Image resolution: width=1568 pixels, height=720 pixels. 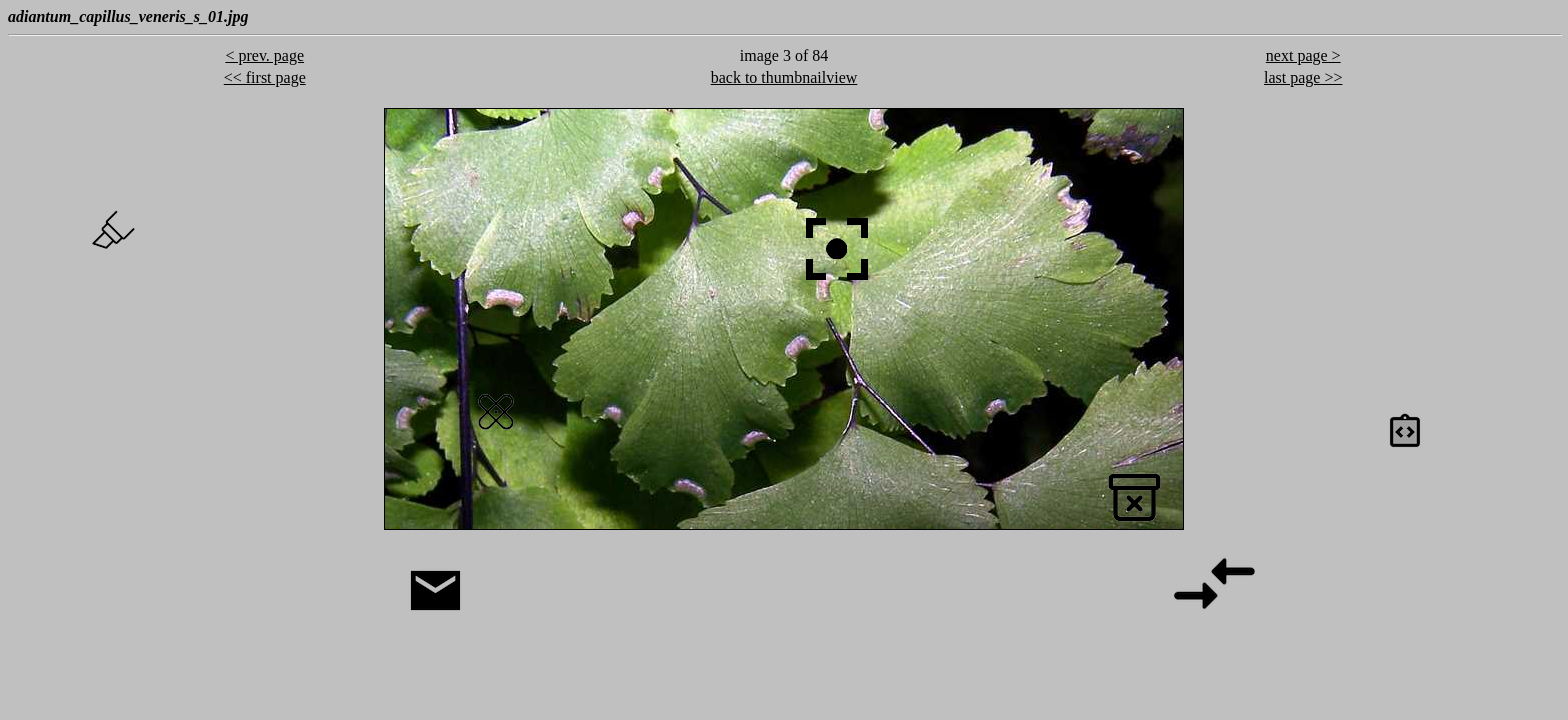 What do you see at coordinates (1214, 583) in the screenshot?
I see `compare two items or options` at bounding box center [1214, 583].